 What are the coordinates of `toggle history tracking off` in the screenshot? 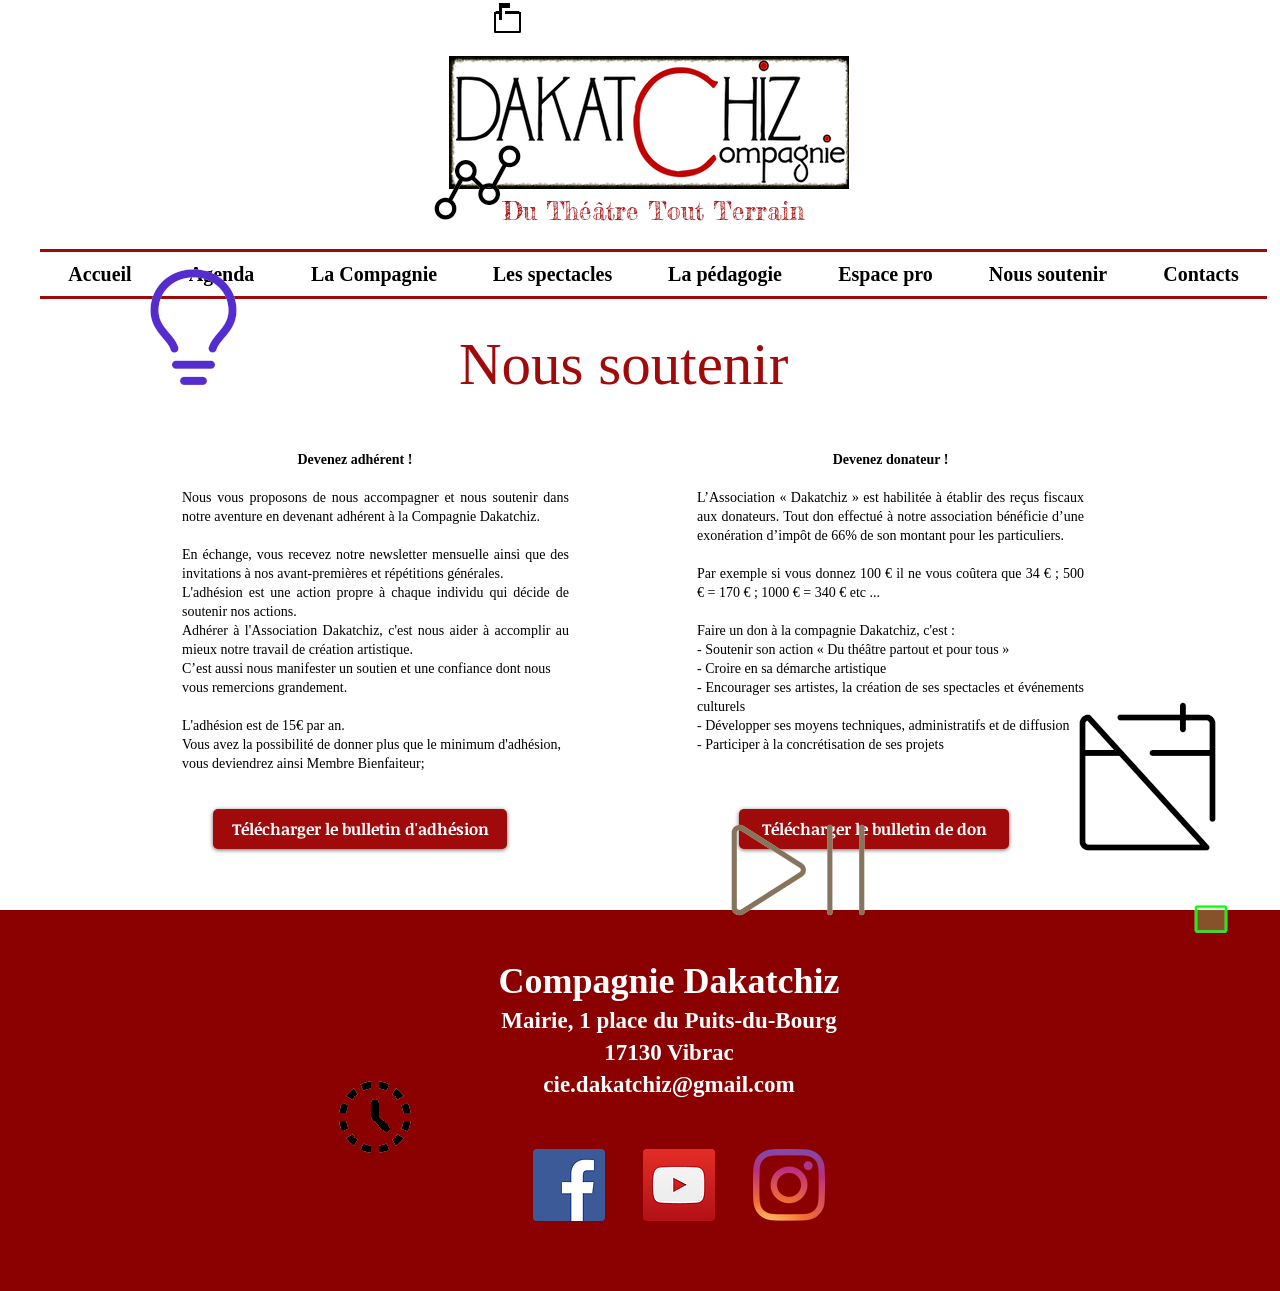 It's located at (375, 1117).